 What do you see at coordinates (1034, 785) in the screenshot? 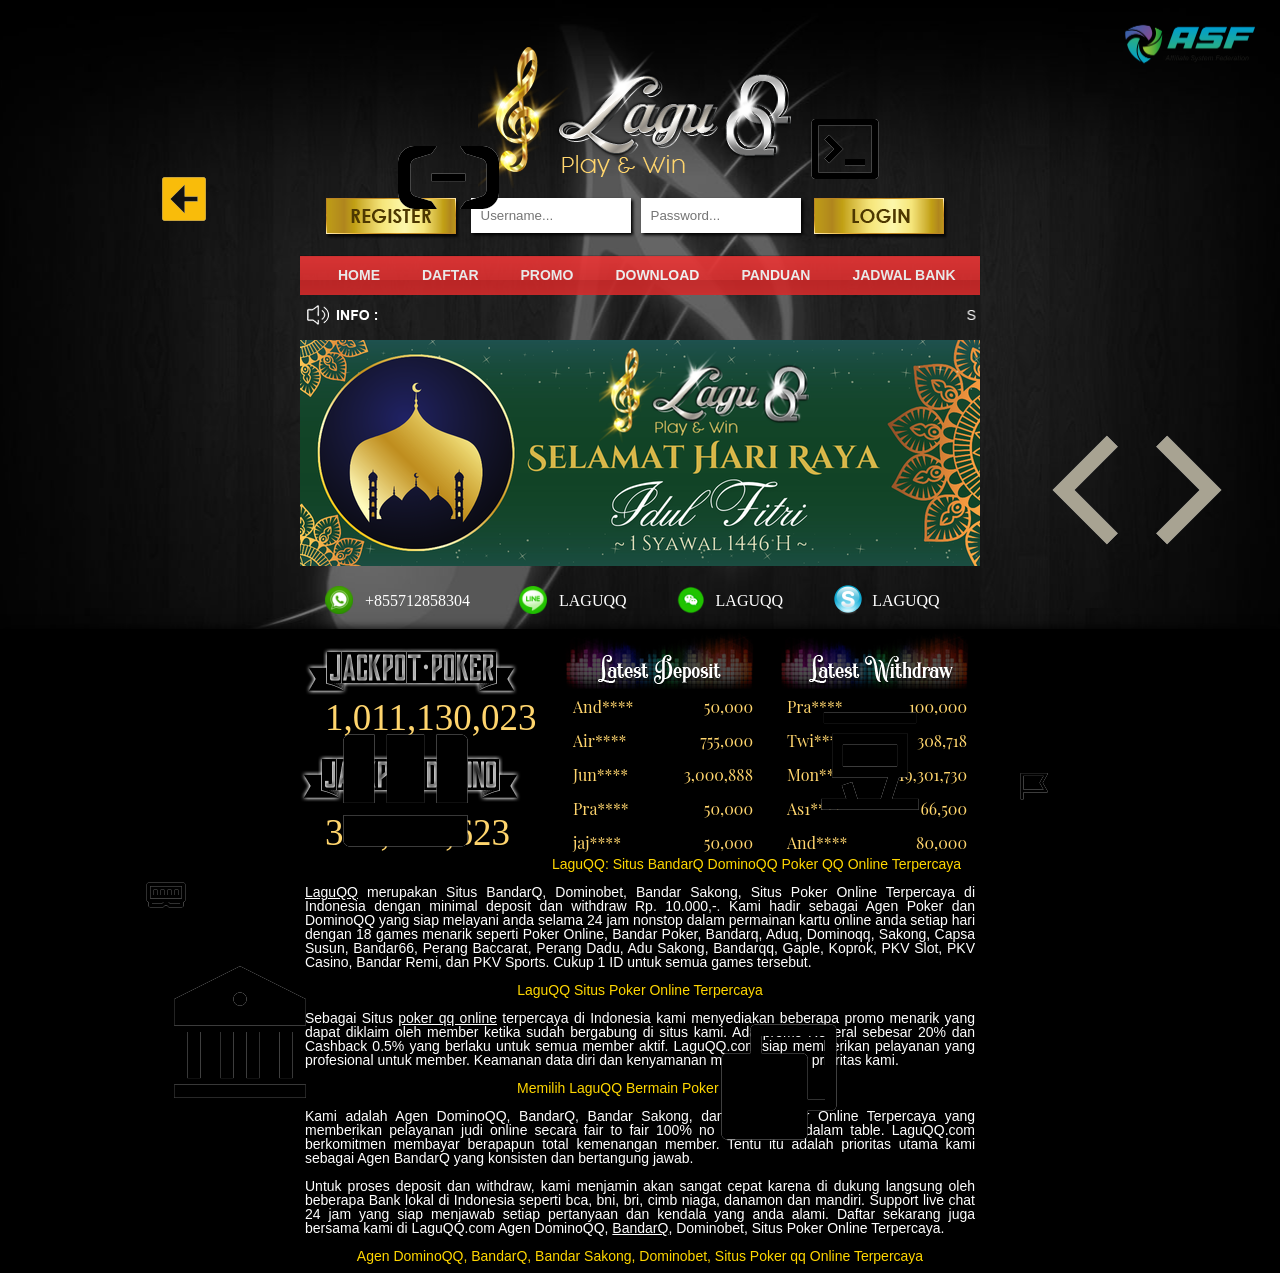
I see `flag or bookmark an item` at bounding box center [1034, 785].